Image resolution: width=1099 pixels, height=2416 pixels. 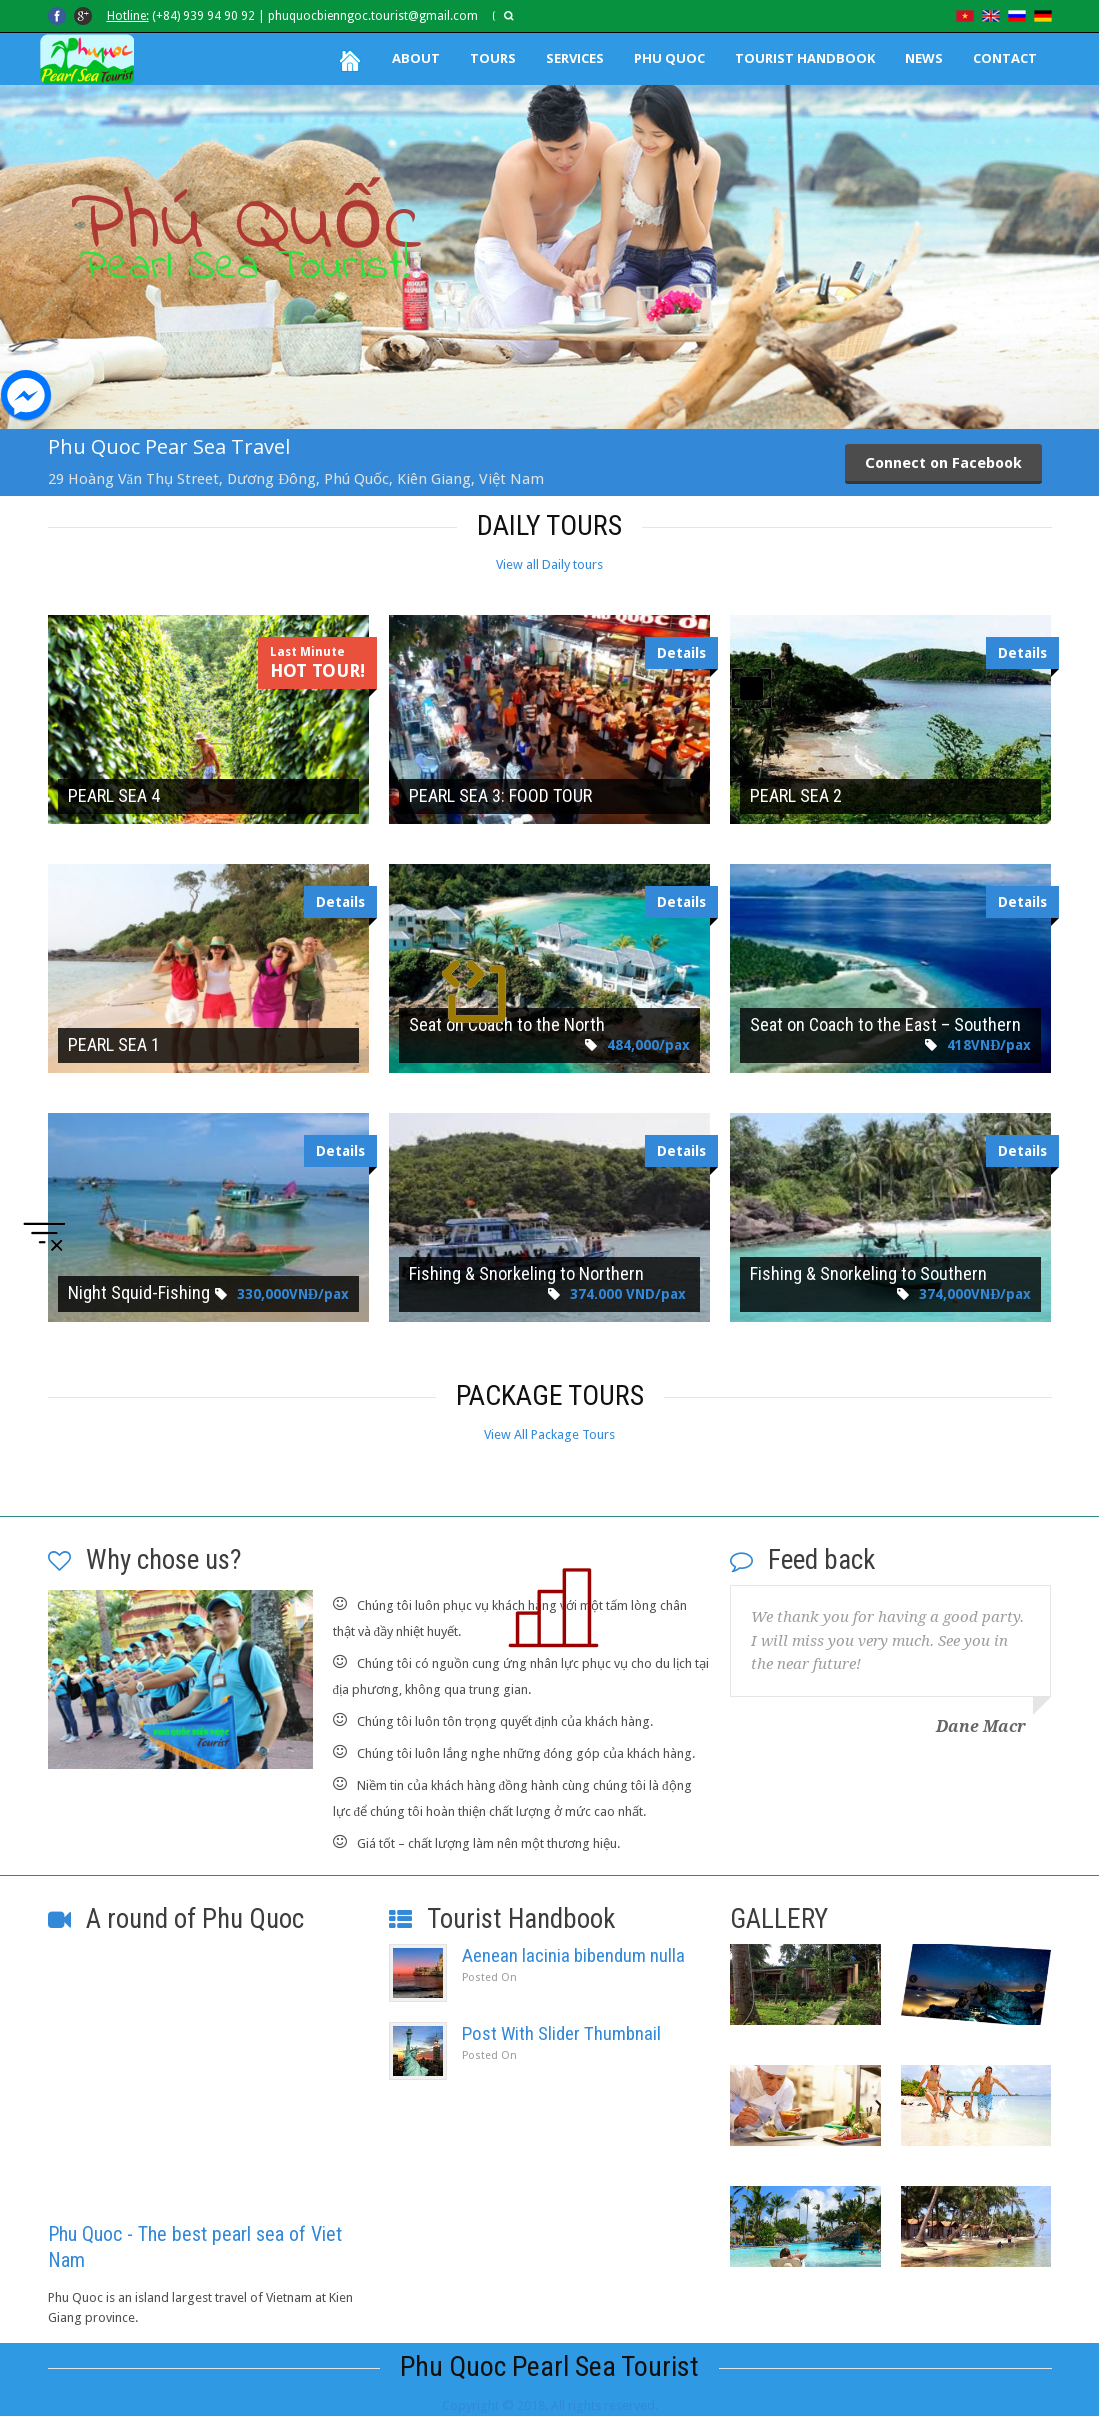 What do you see at coordinates (751, 688) in the screenshot?
I see `scan a QR code or barcode` at bounding box center [751, 688].